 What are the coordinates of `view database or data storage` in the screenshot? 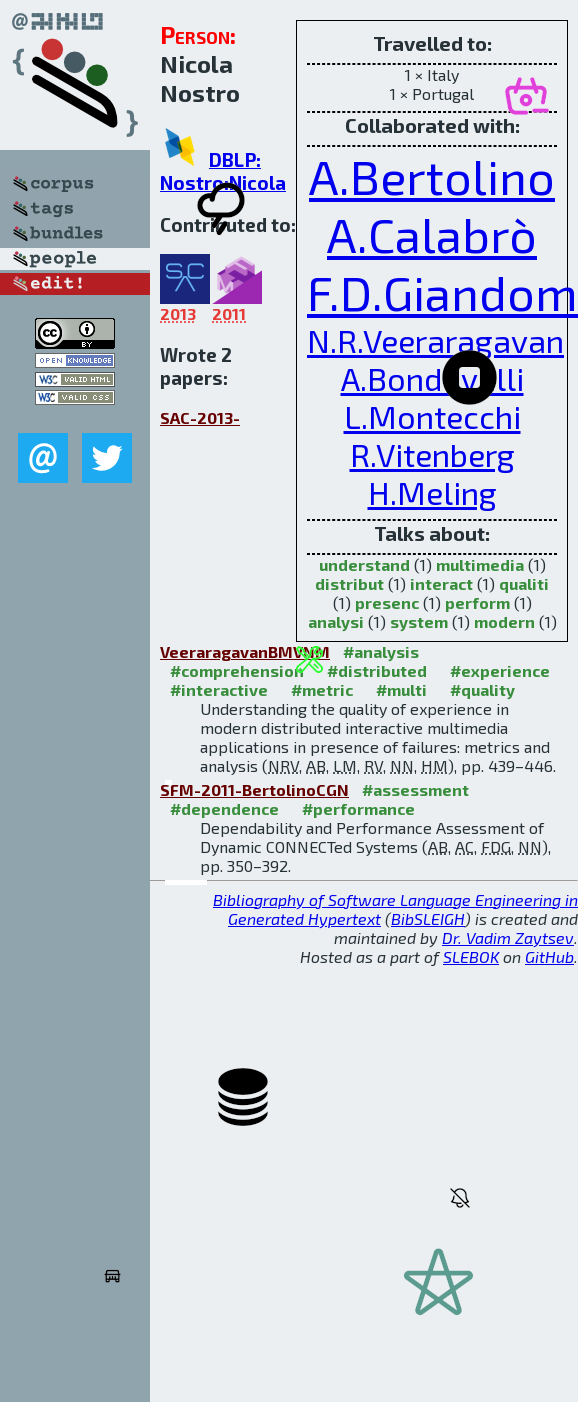 It's located at (243, 1097).